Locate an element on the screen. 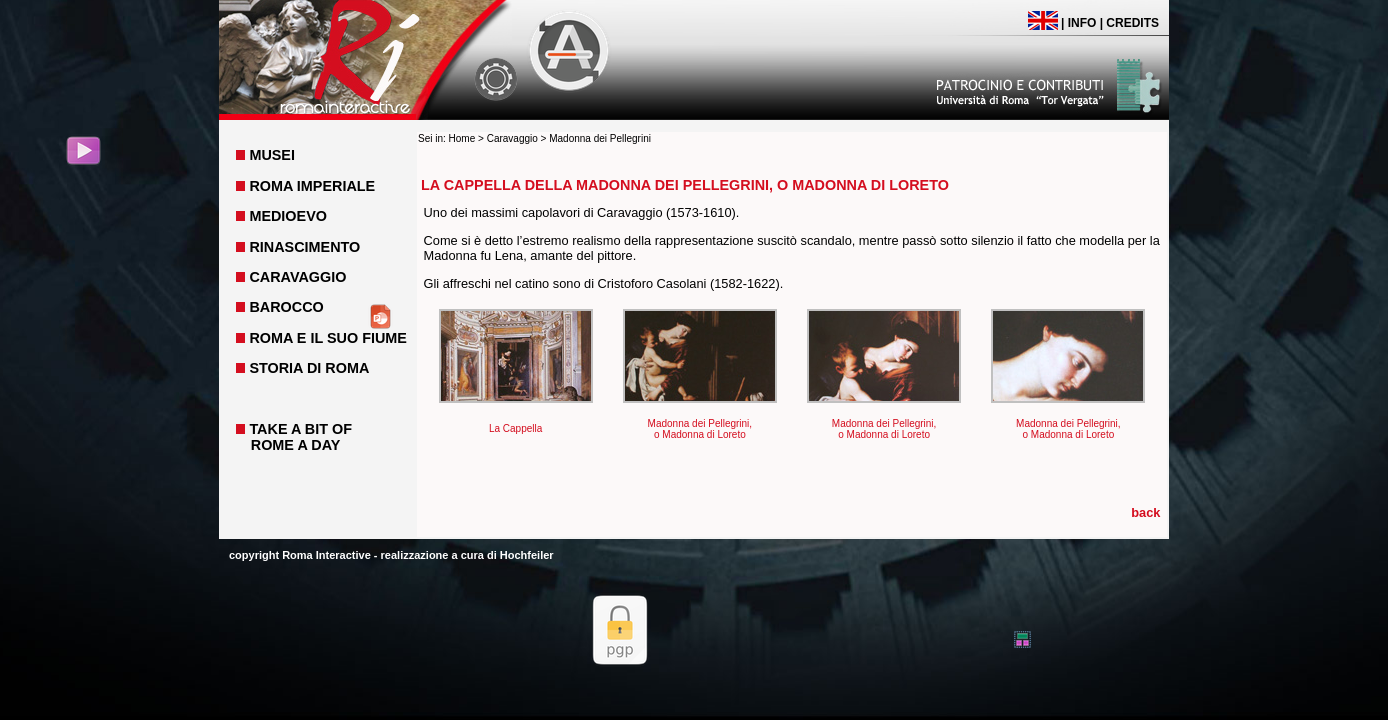 The image size is (1388, 720). select all items in the current view is located at coordinates (1022, 639).